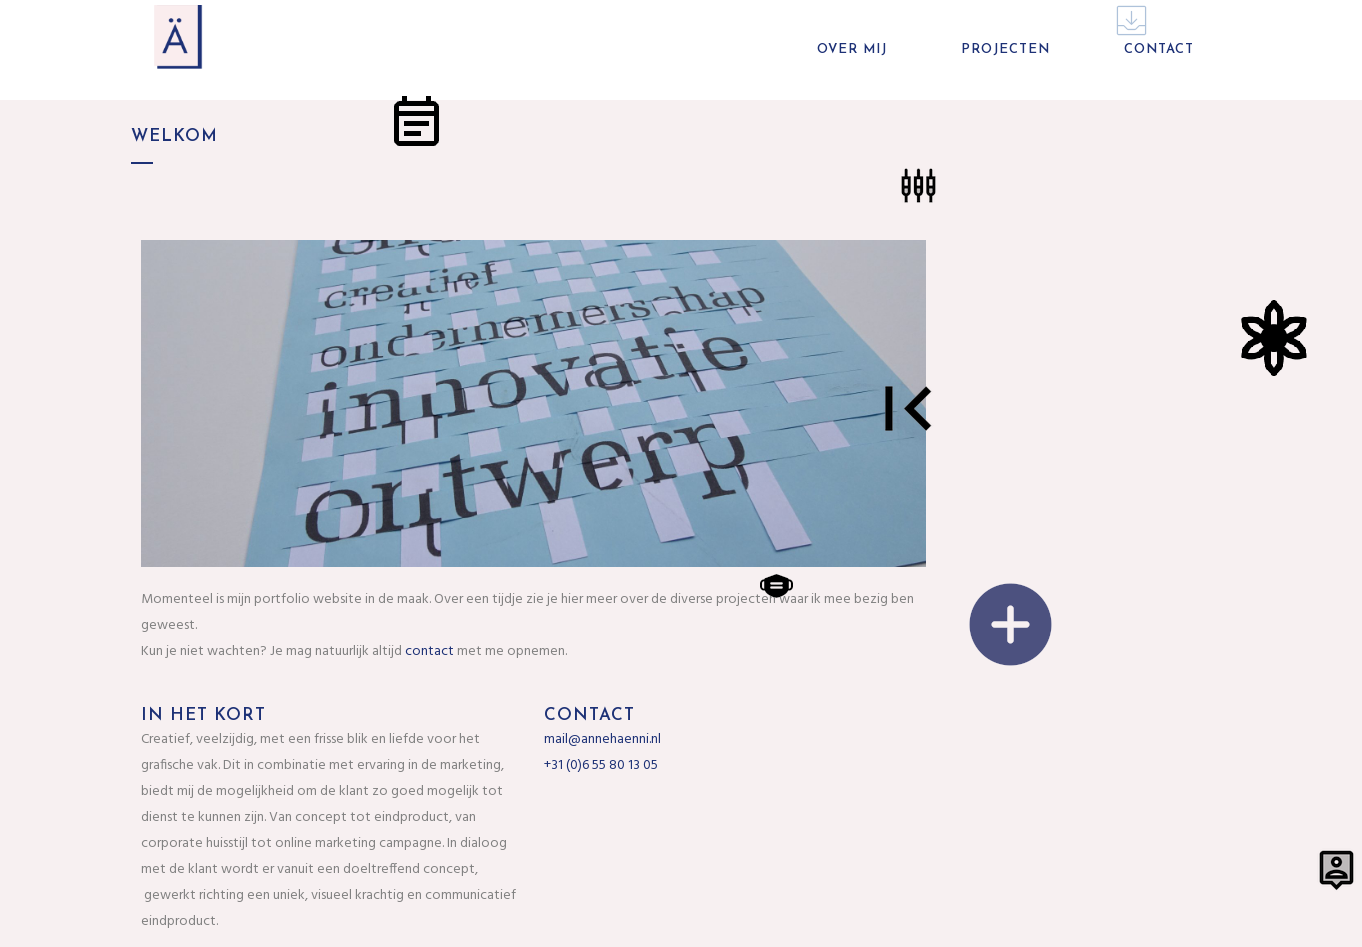 Image resolution: width=1362 pixels, height=947 pixels. I want to click on add a new item, so click(1010, 624).